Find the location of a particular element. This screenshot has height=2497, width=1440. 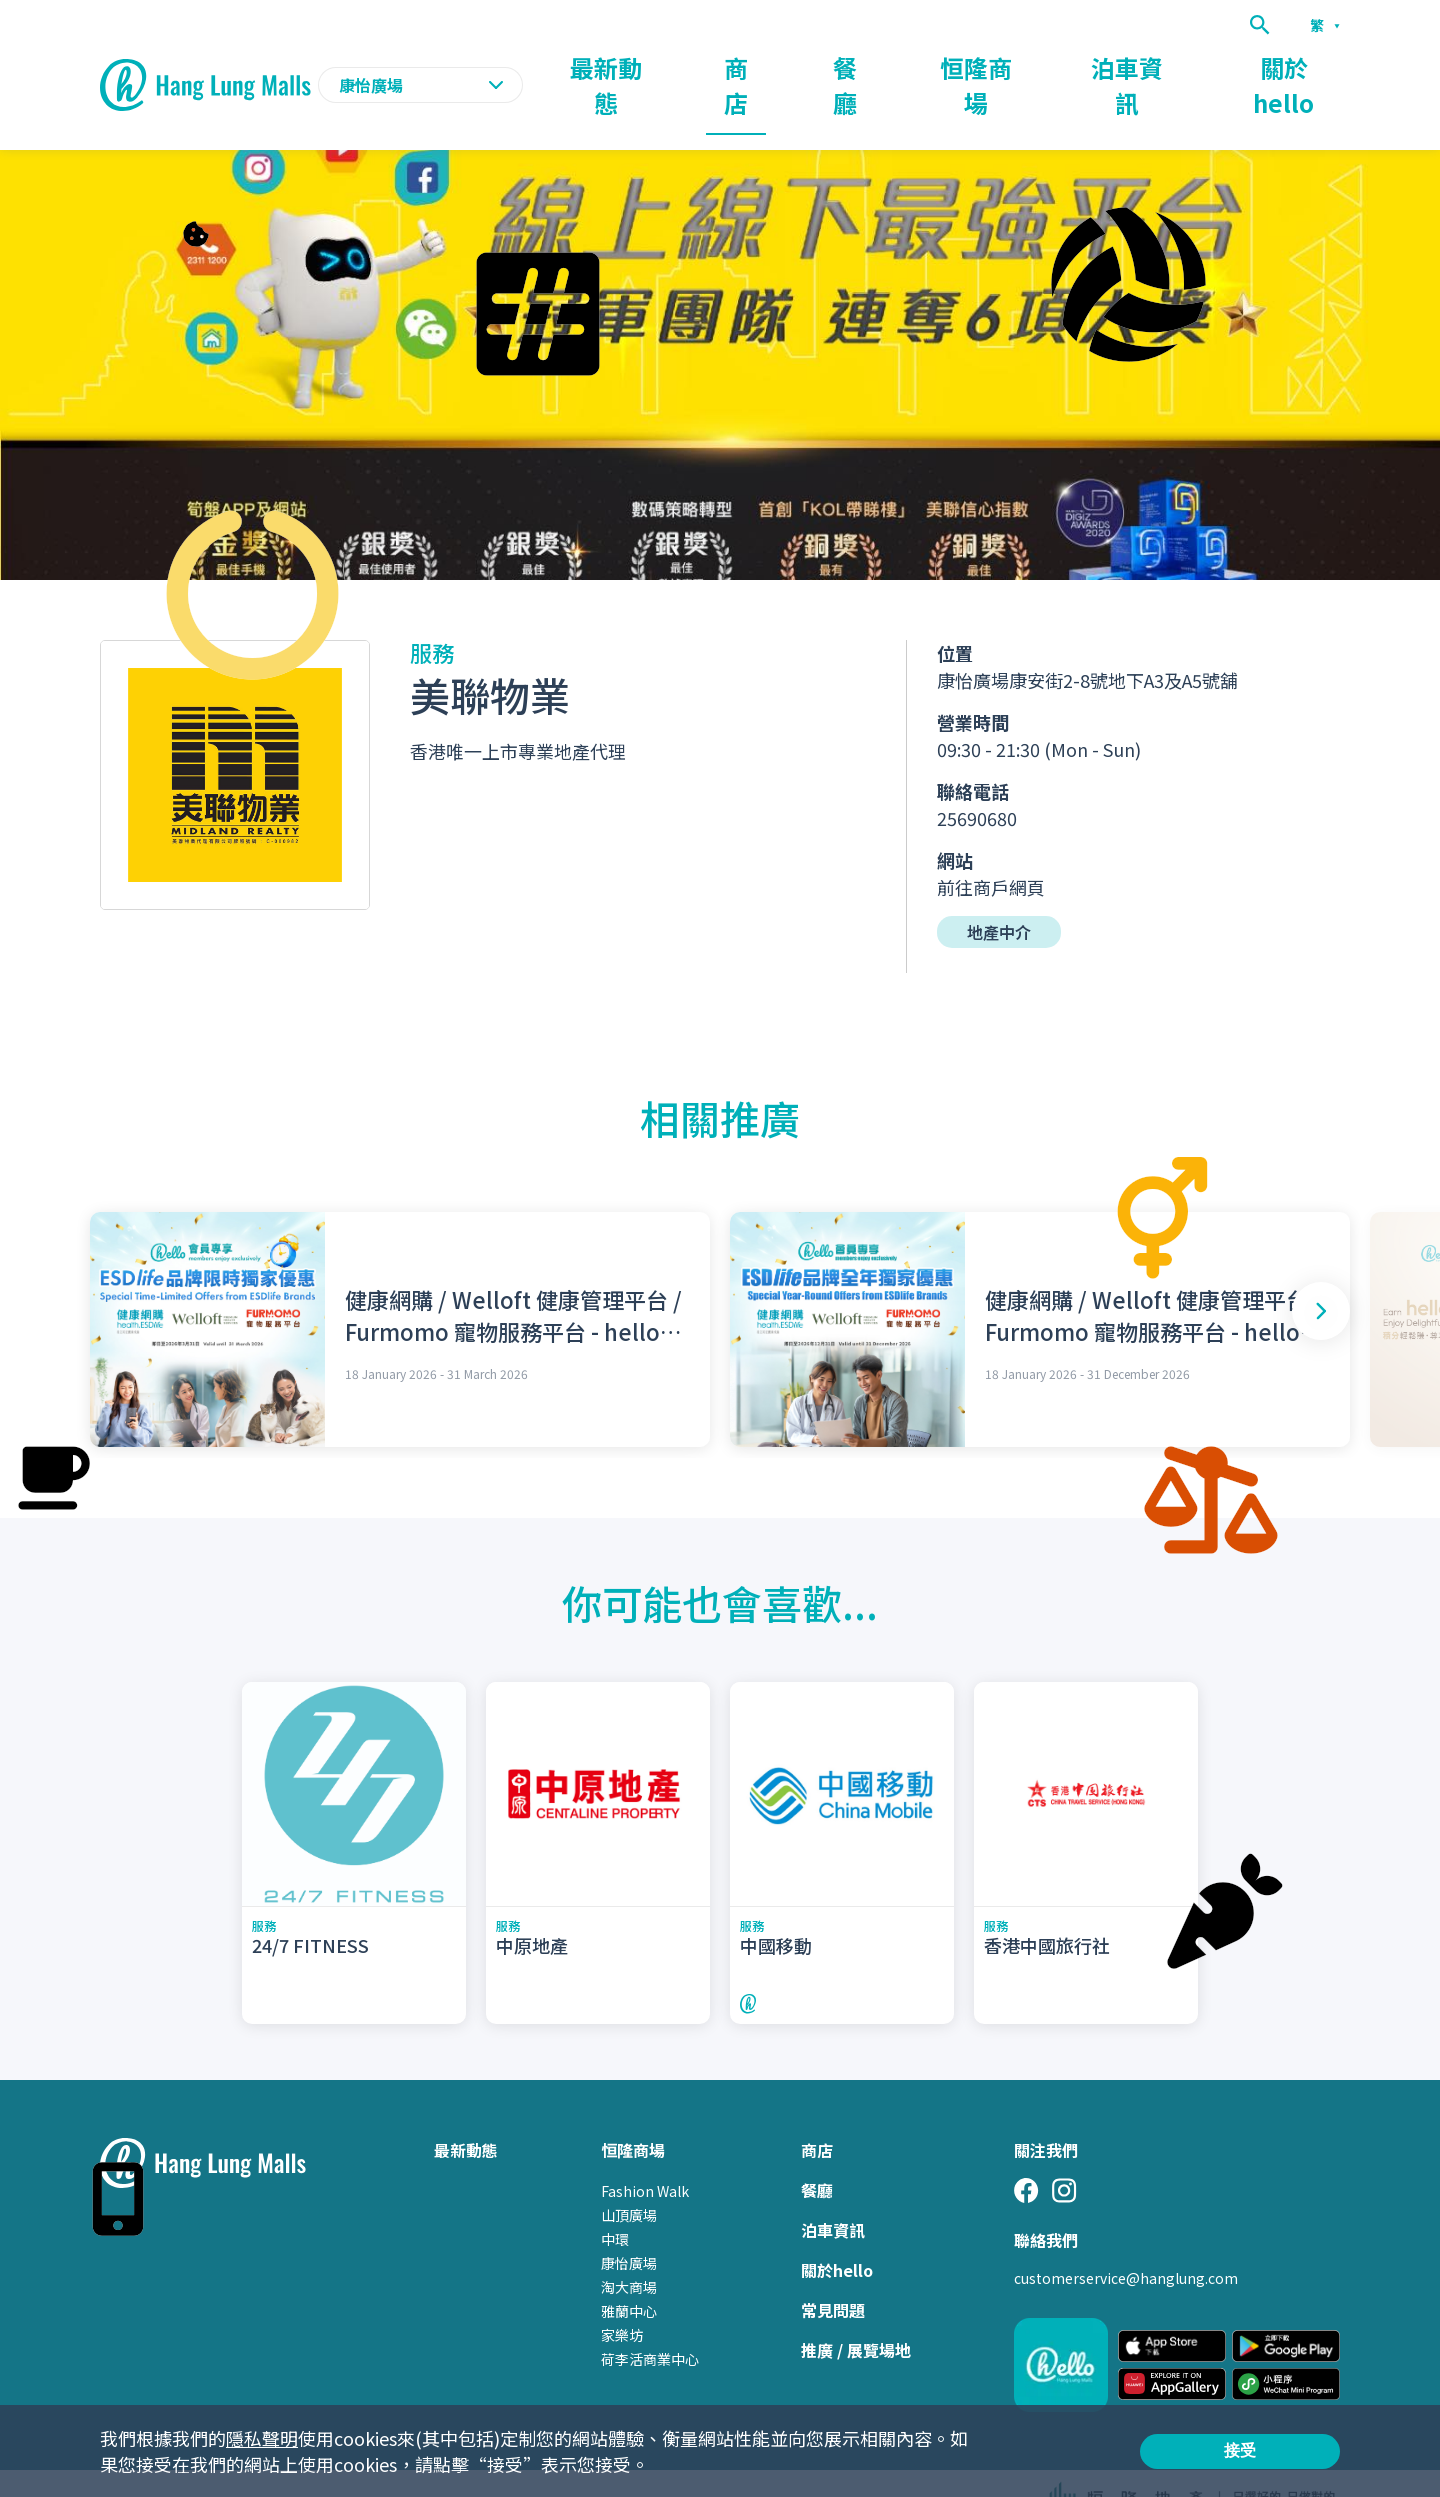

browse vegetable or produce category is located at coordinates (1220, 1915).